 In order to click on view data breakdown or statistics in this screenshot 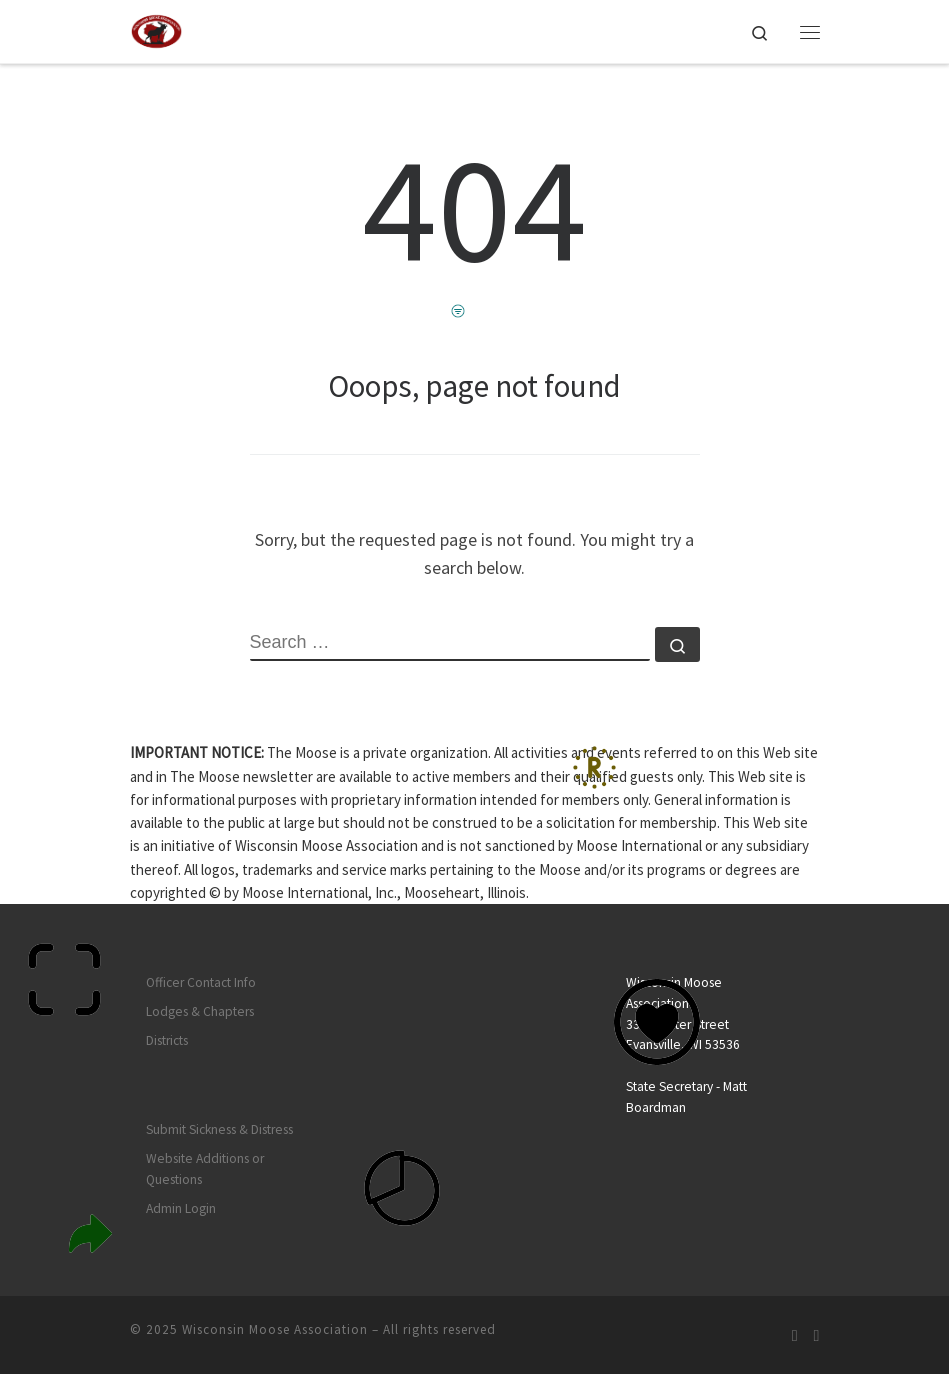, I will do `click(402, 1188)`.